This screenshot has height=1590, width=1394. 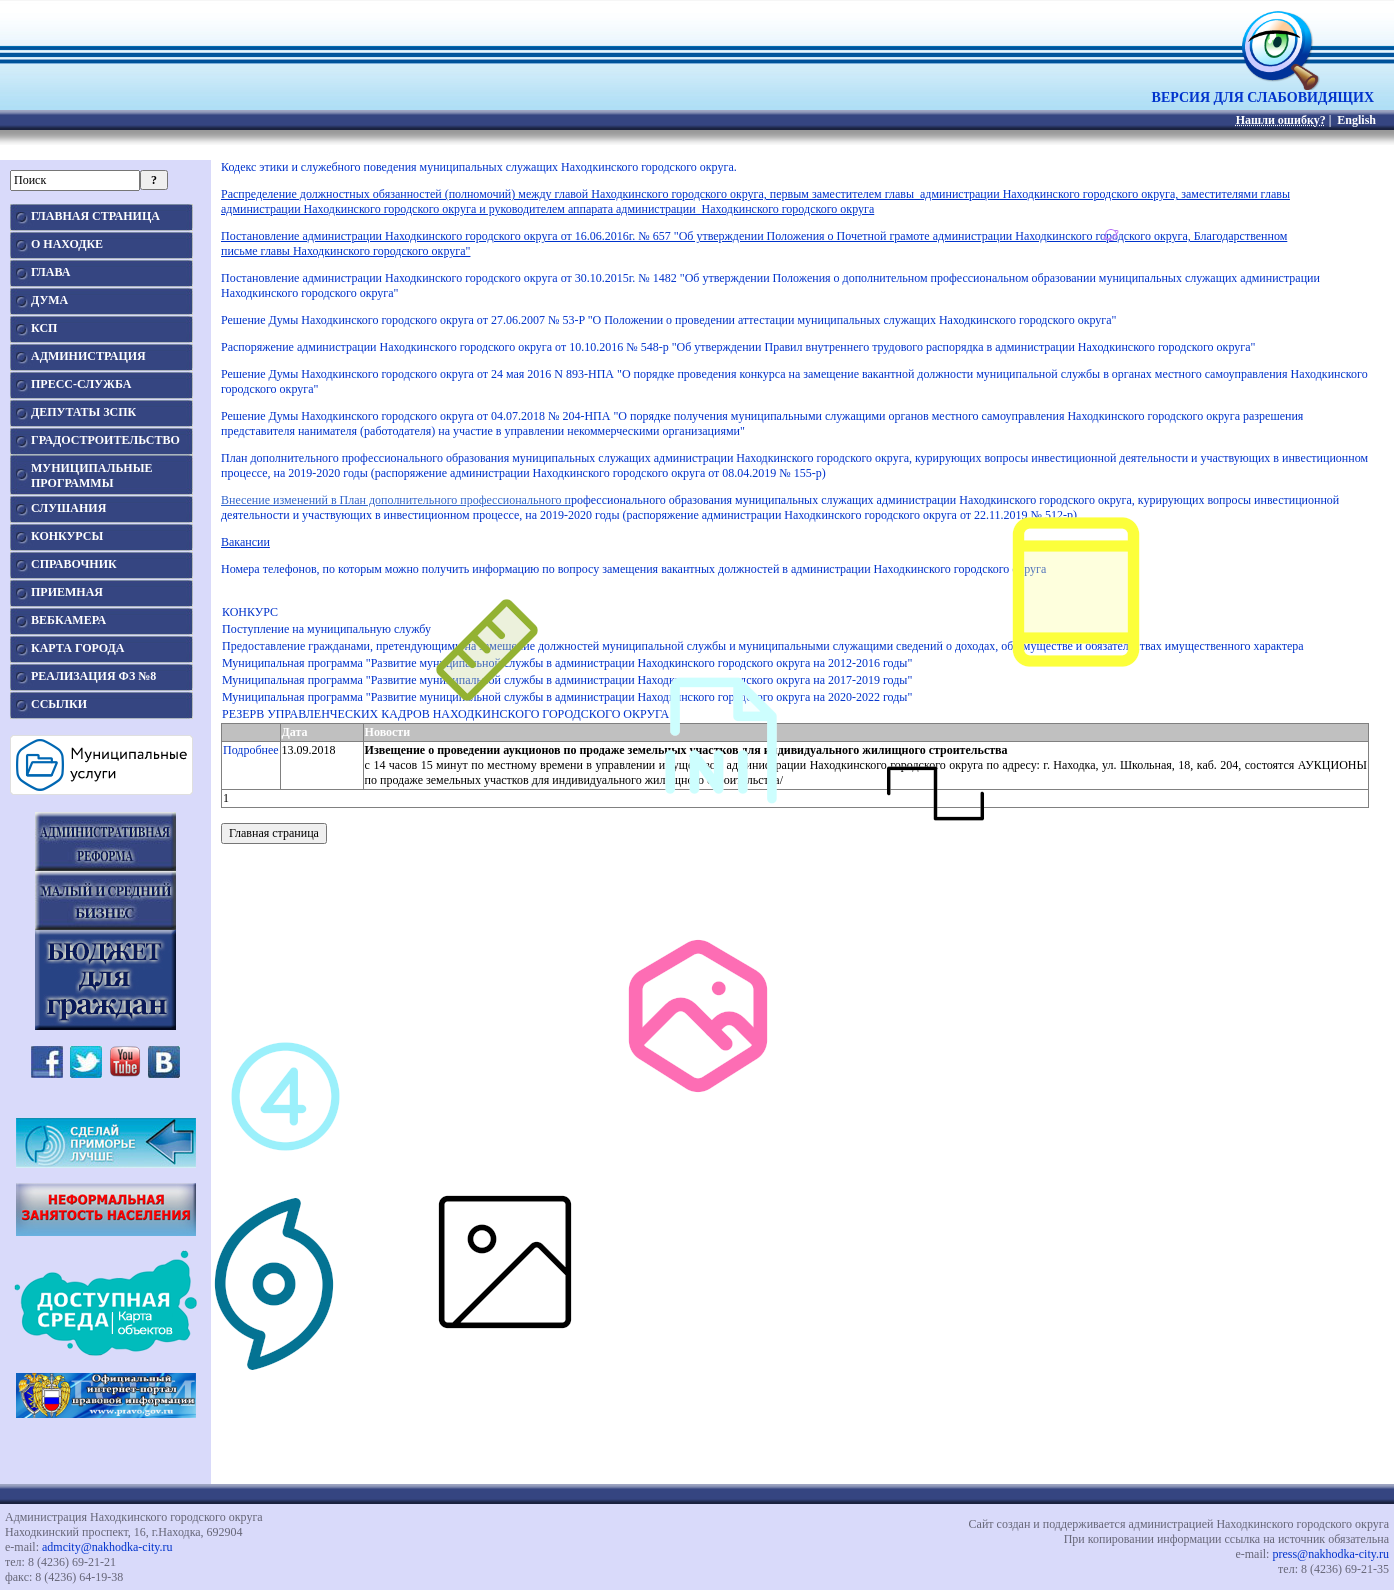 What do you see at coordinates (505, 1262) in the screenshot?
I see `view or open an image` at bounding box center [505, 1262].